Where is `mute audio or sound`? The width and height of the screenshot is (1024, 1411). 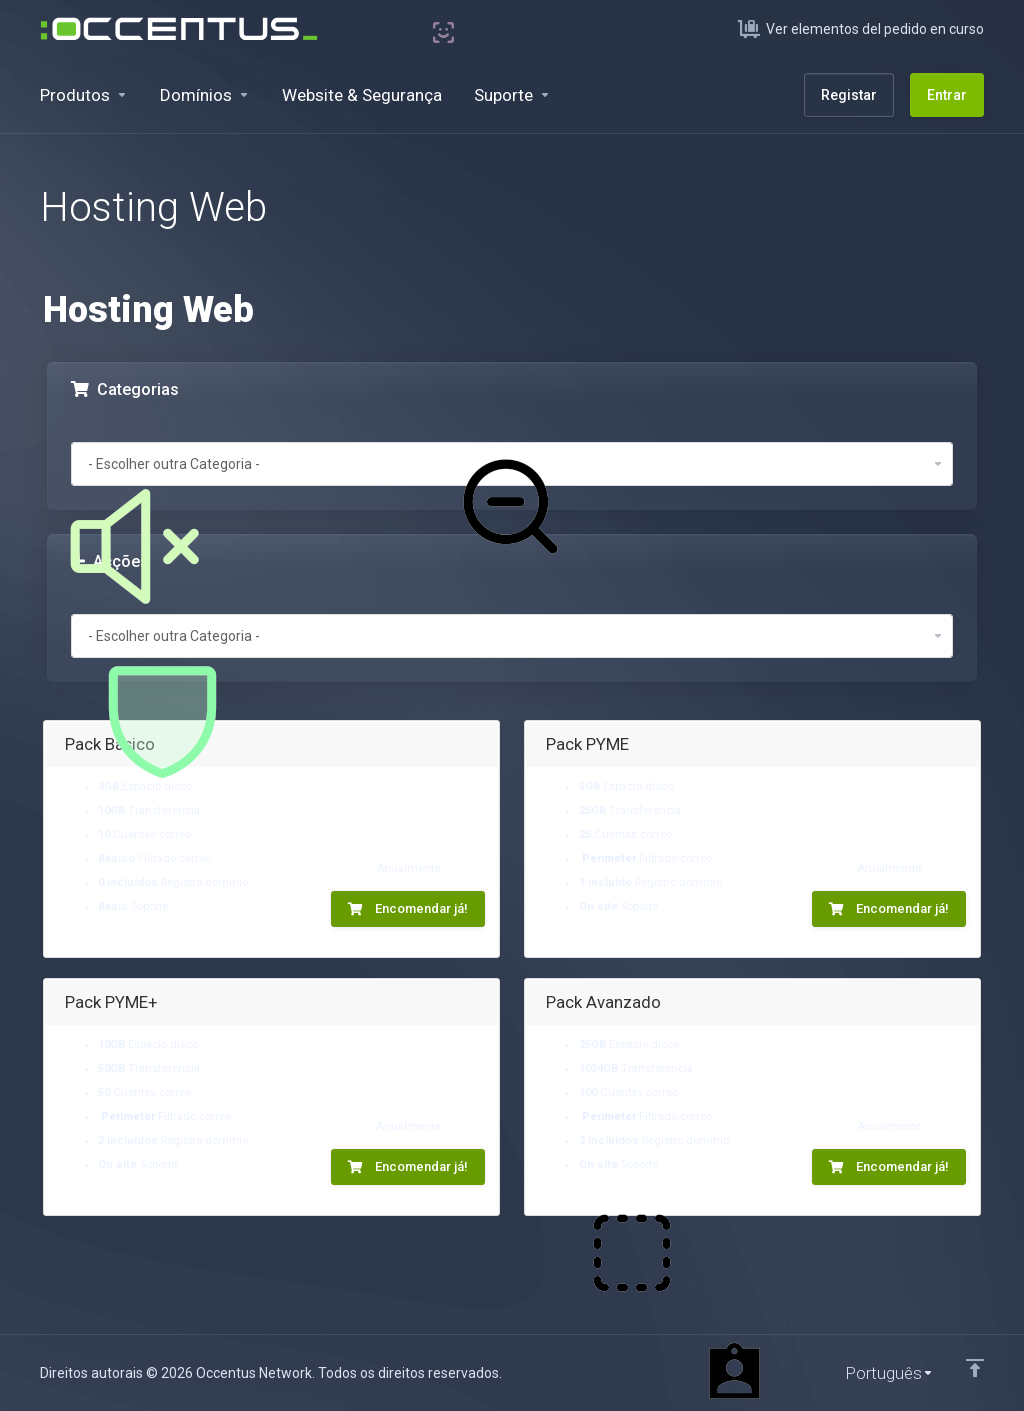 mute audio or sound is located at coordinates (132, 546).